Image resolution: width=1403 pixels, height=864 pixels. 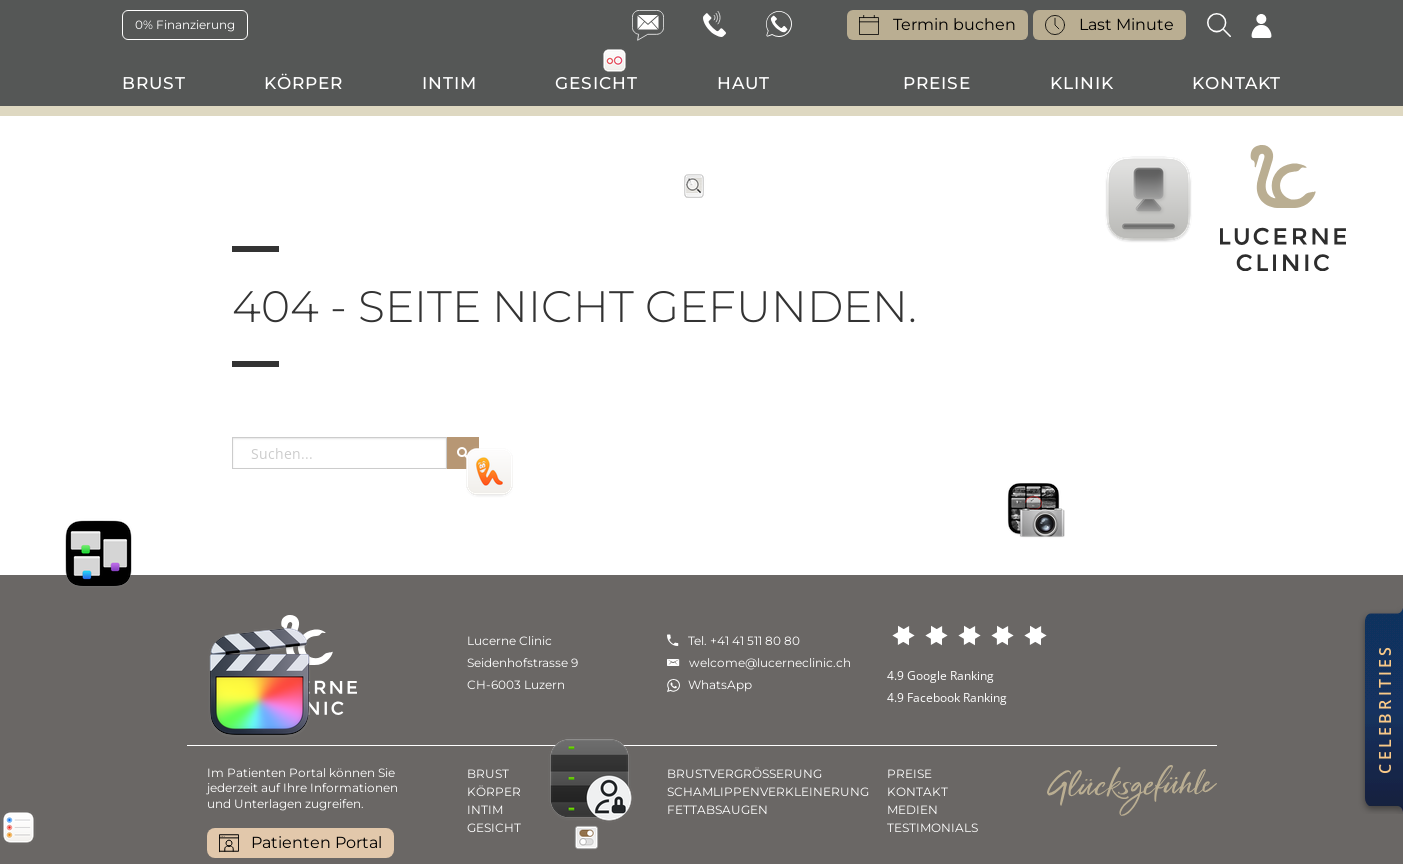 I want to click on launch gnome nibbles snake game, so click(x=489, y=471).